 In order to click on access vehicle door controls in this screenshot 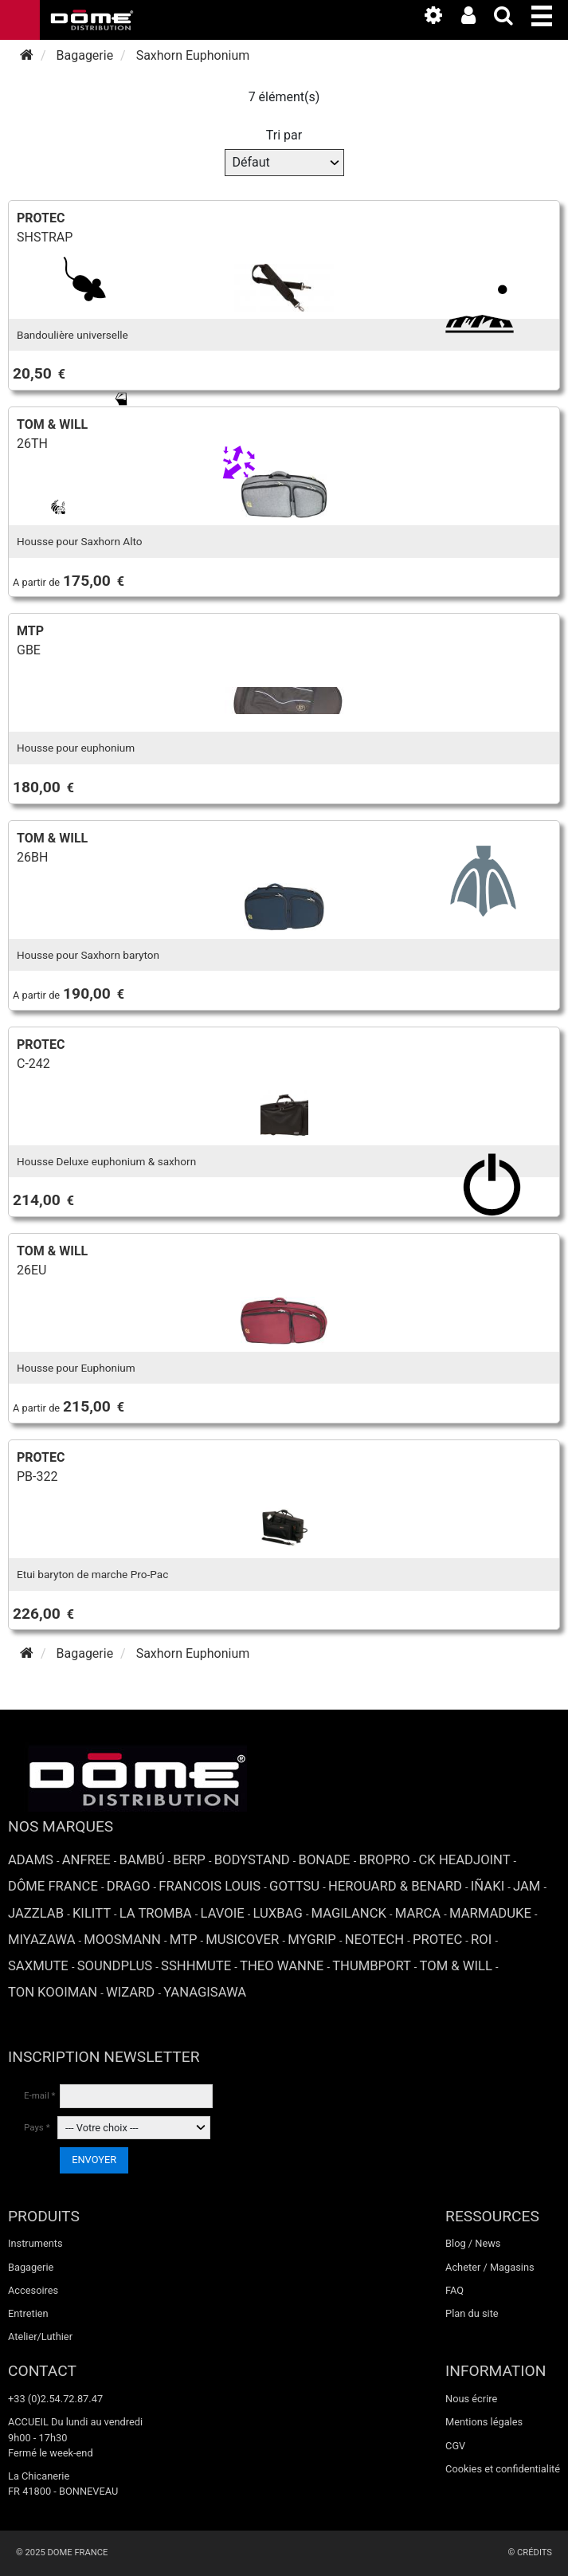, I will do `click(121, 399)`.